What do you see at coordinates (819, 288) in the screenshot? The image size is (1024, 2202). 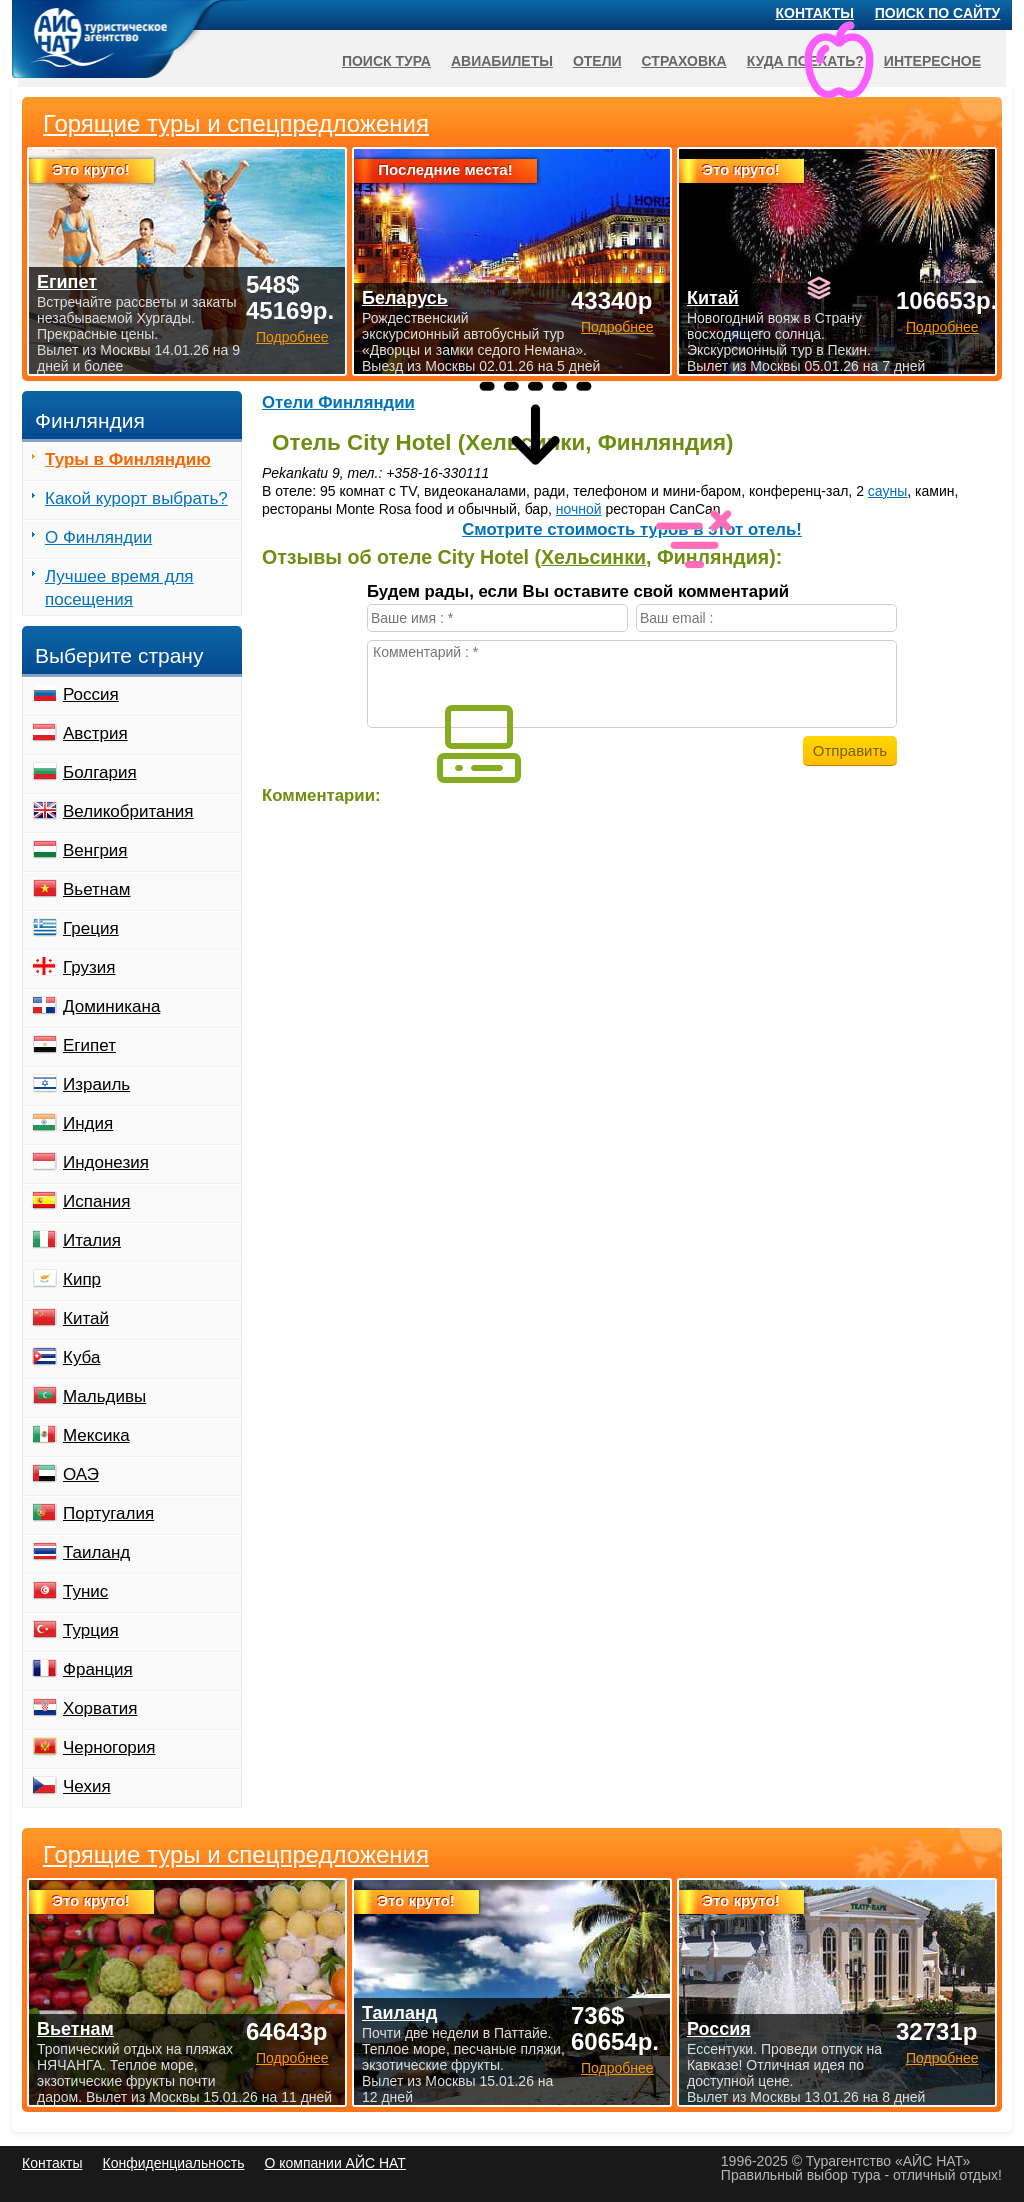 I see `view stacked layers or content` at bounding box center [819, 288].